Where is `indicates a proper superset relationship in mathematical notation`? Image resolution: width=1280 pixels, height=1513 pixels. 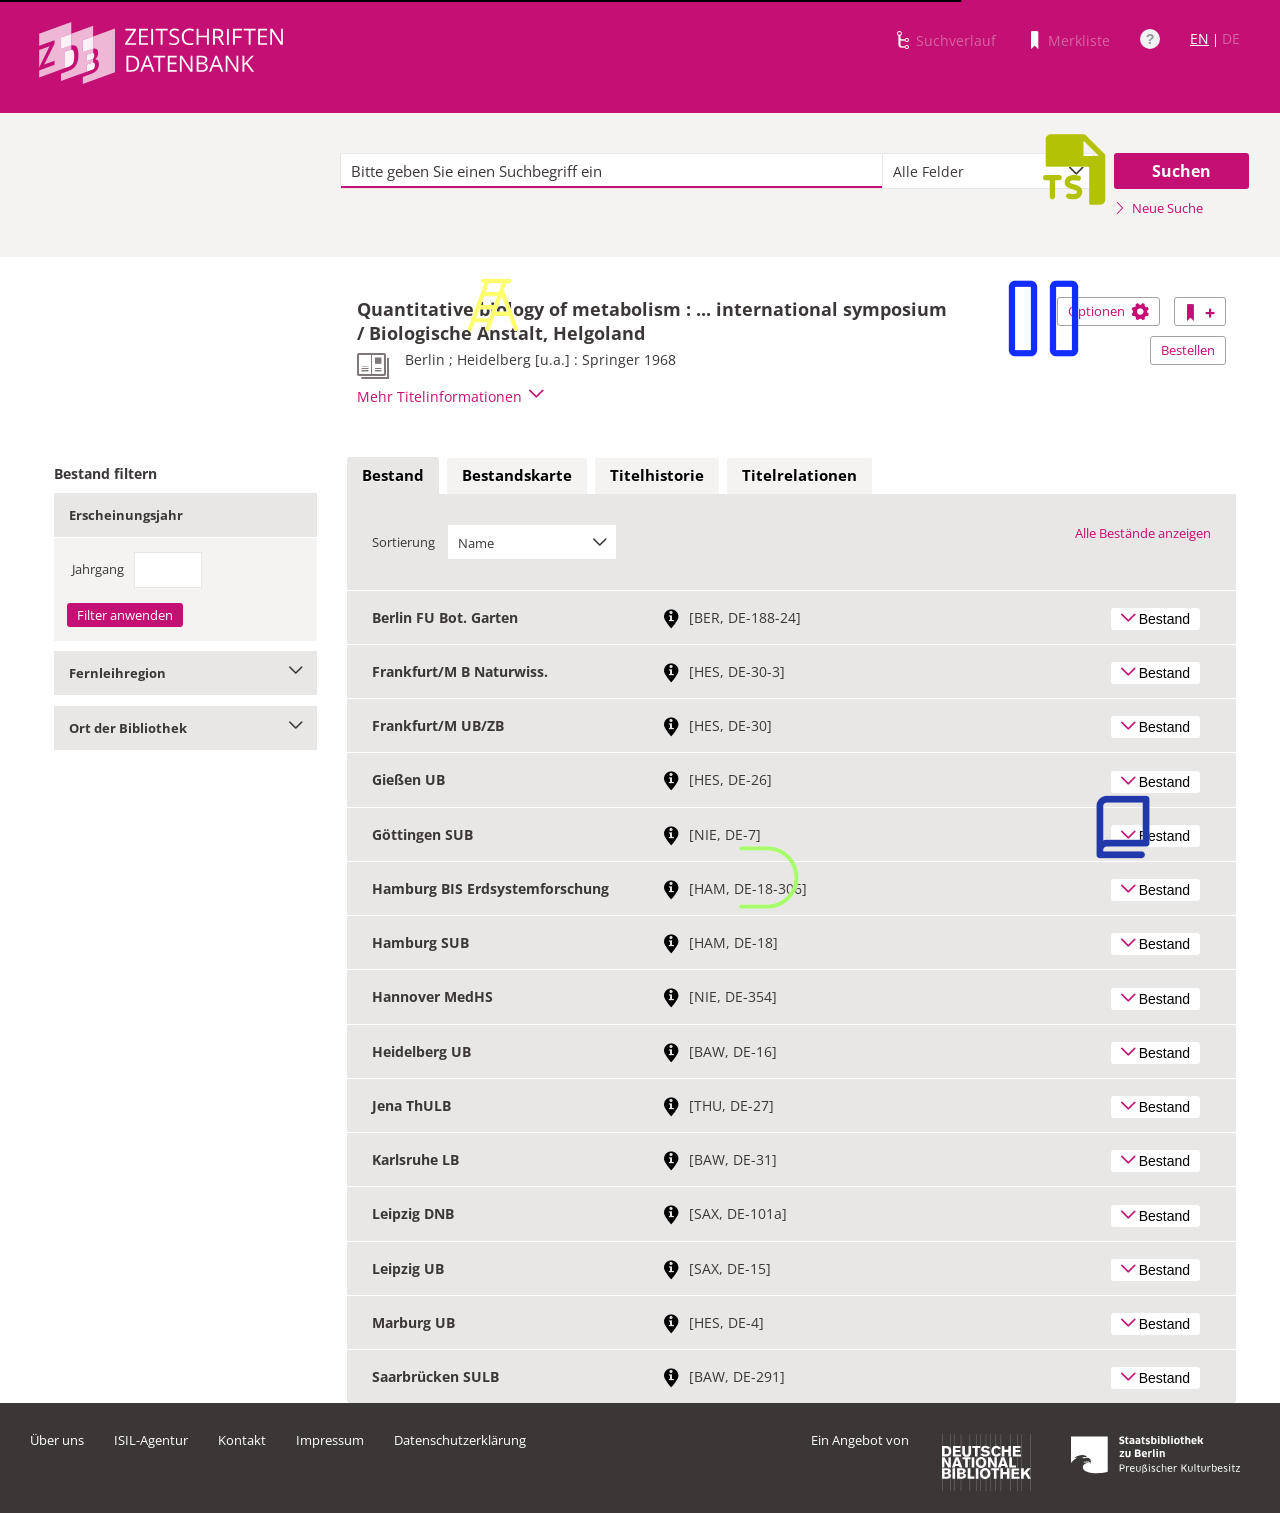
indicates a proper superset relationship in mathematical notation is located at coordinates (764, 877).